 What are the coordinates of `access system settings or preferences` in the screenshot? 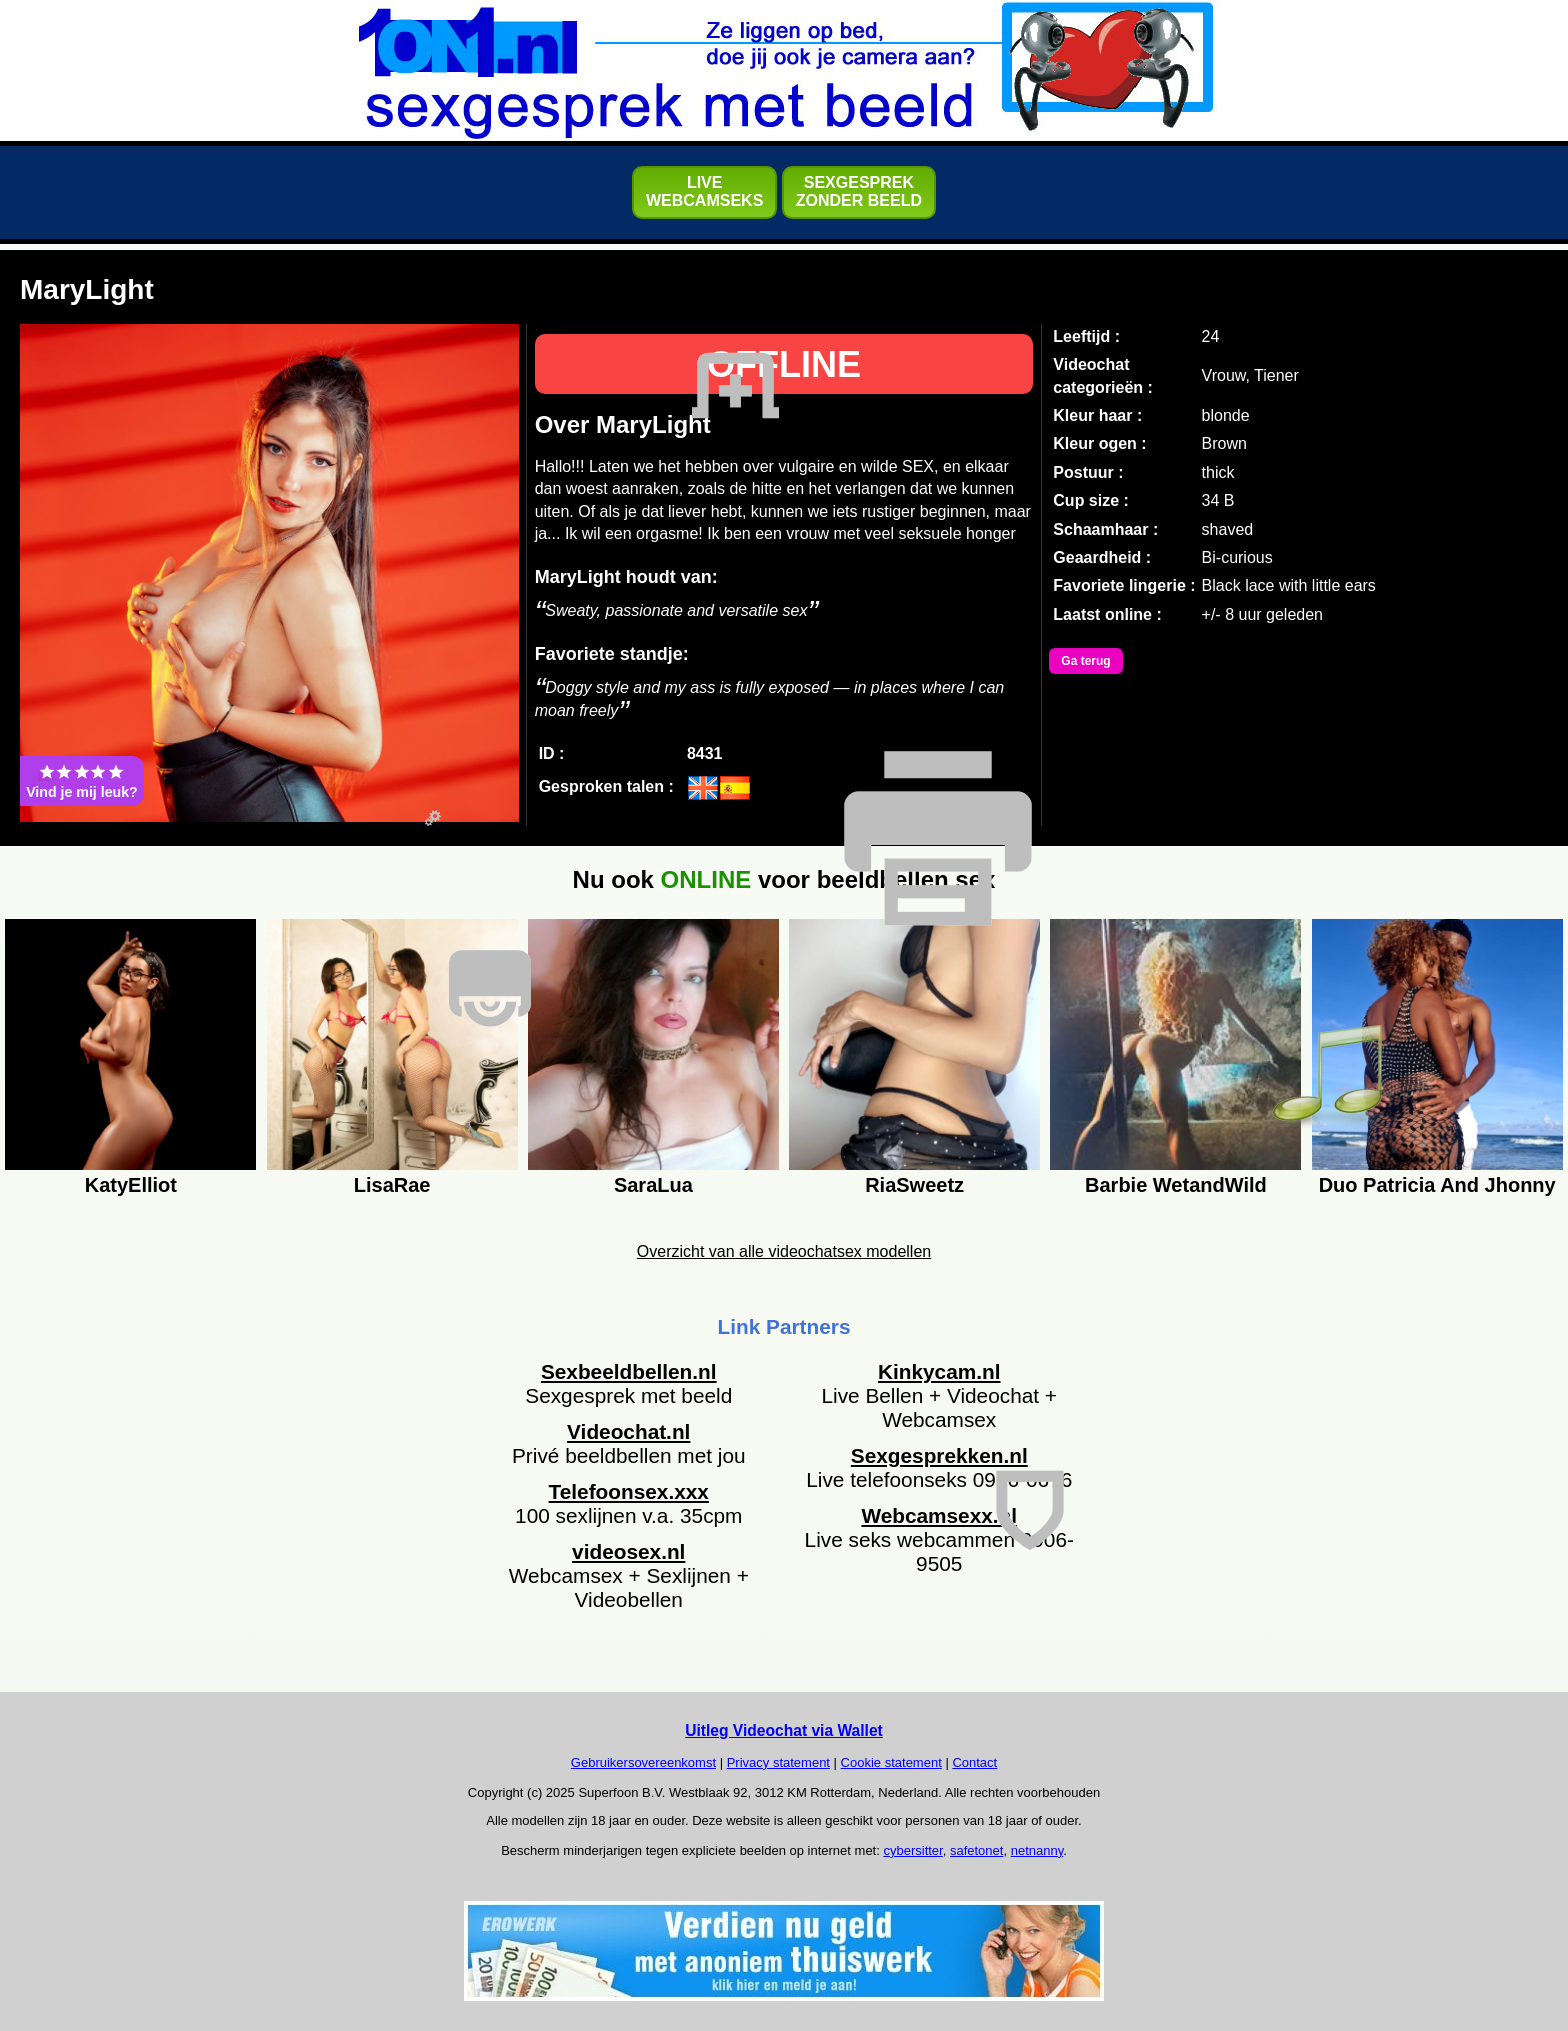 It's located at (432, 818).